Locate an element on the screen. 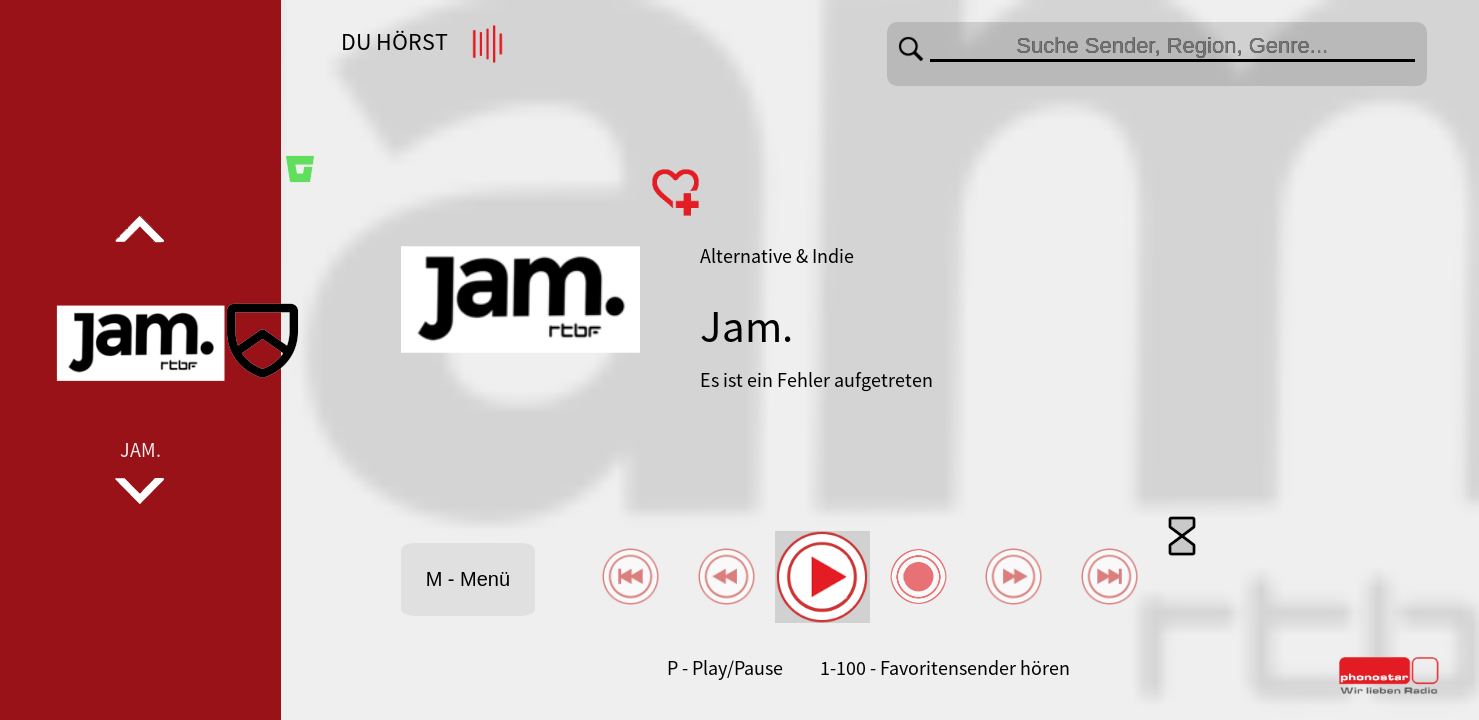  indicates a loading or processing state is located at coordinates (1182, 536).